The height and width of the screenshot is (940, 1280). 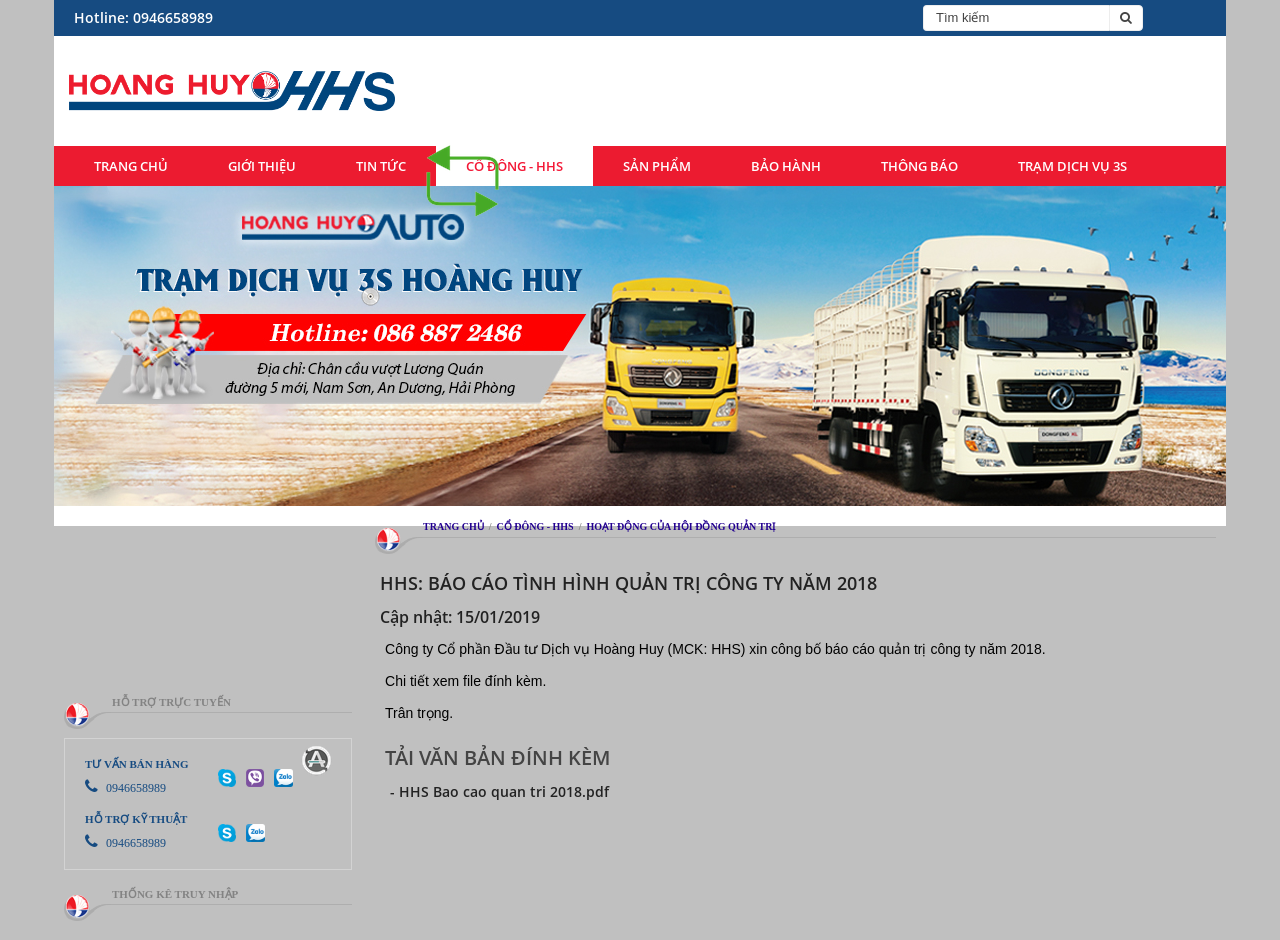 What do you see at coordinates (316, 760) in the screenshot?
I see `check for available software updates` at bounding box center [316, 760].